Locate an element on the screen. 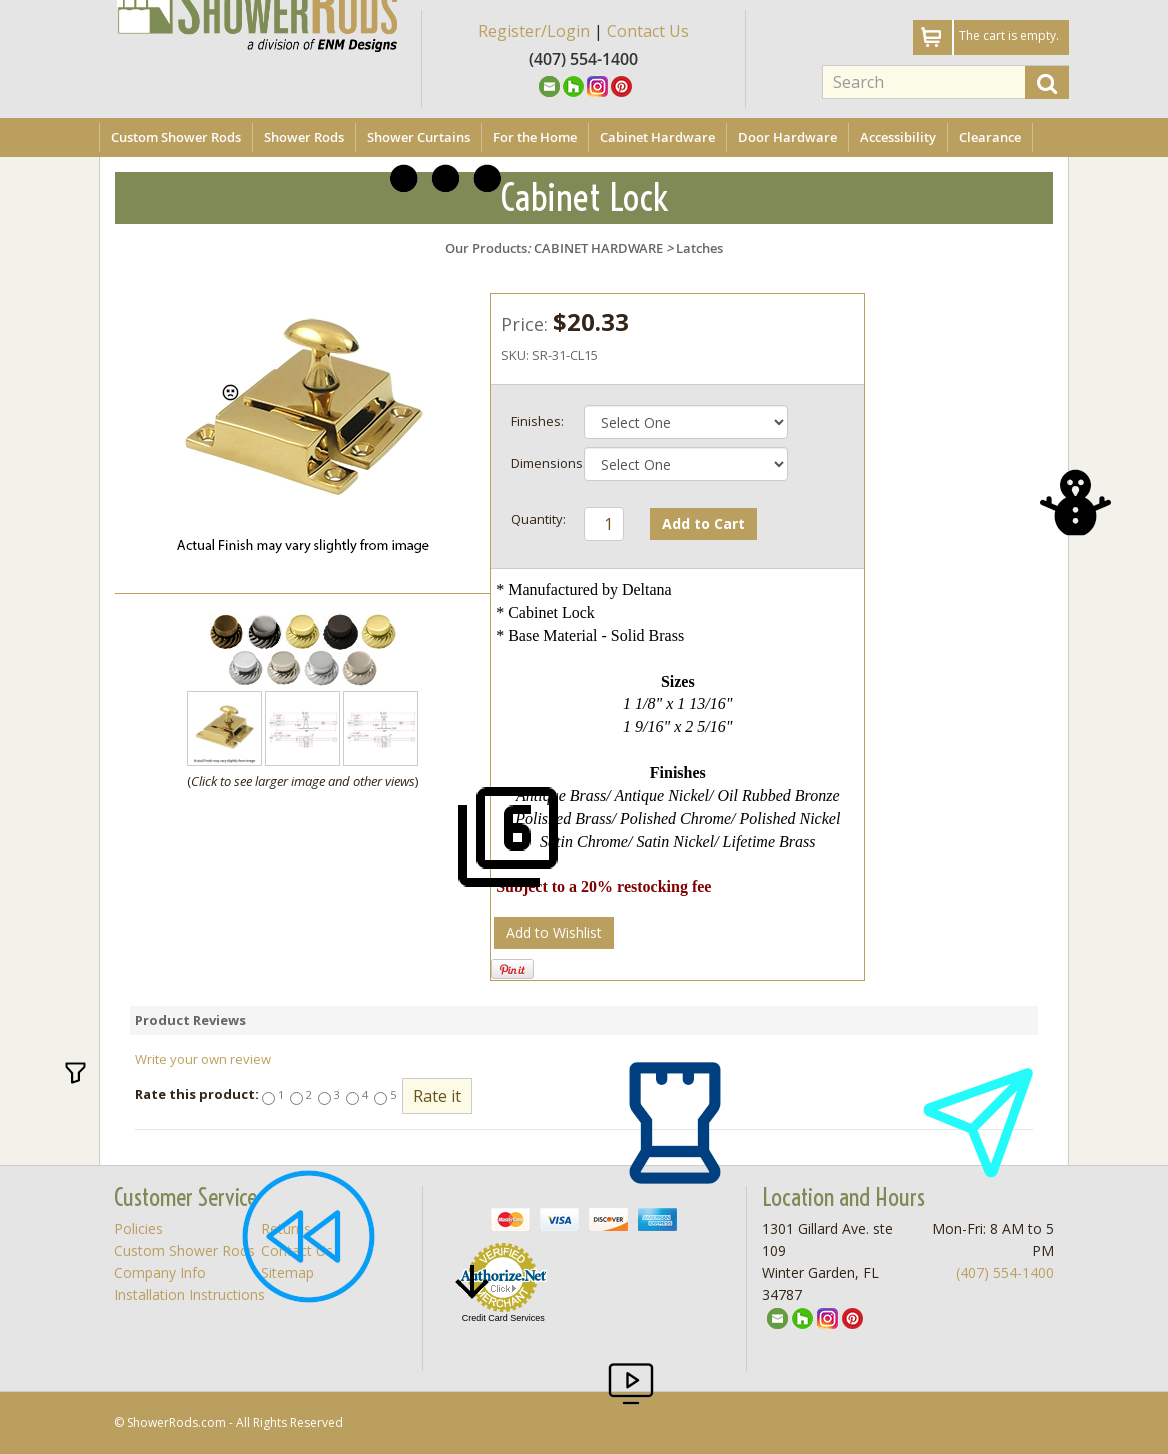 Image resolution: width=1168 pixels, height=1454 pixels. winter or holiday-themed content indicator is located at coordinates (1075, 502).